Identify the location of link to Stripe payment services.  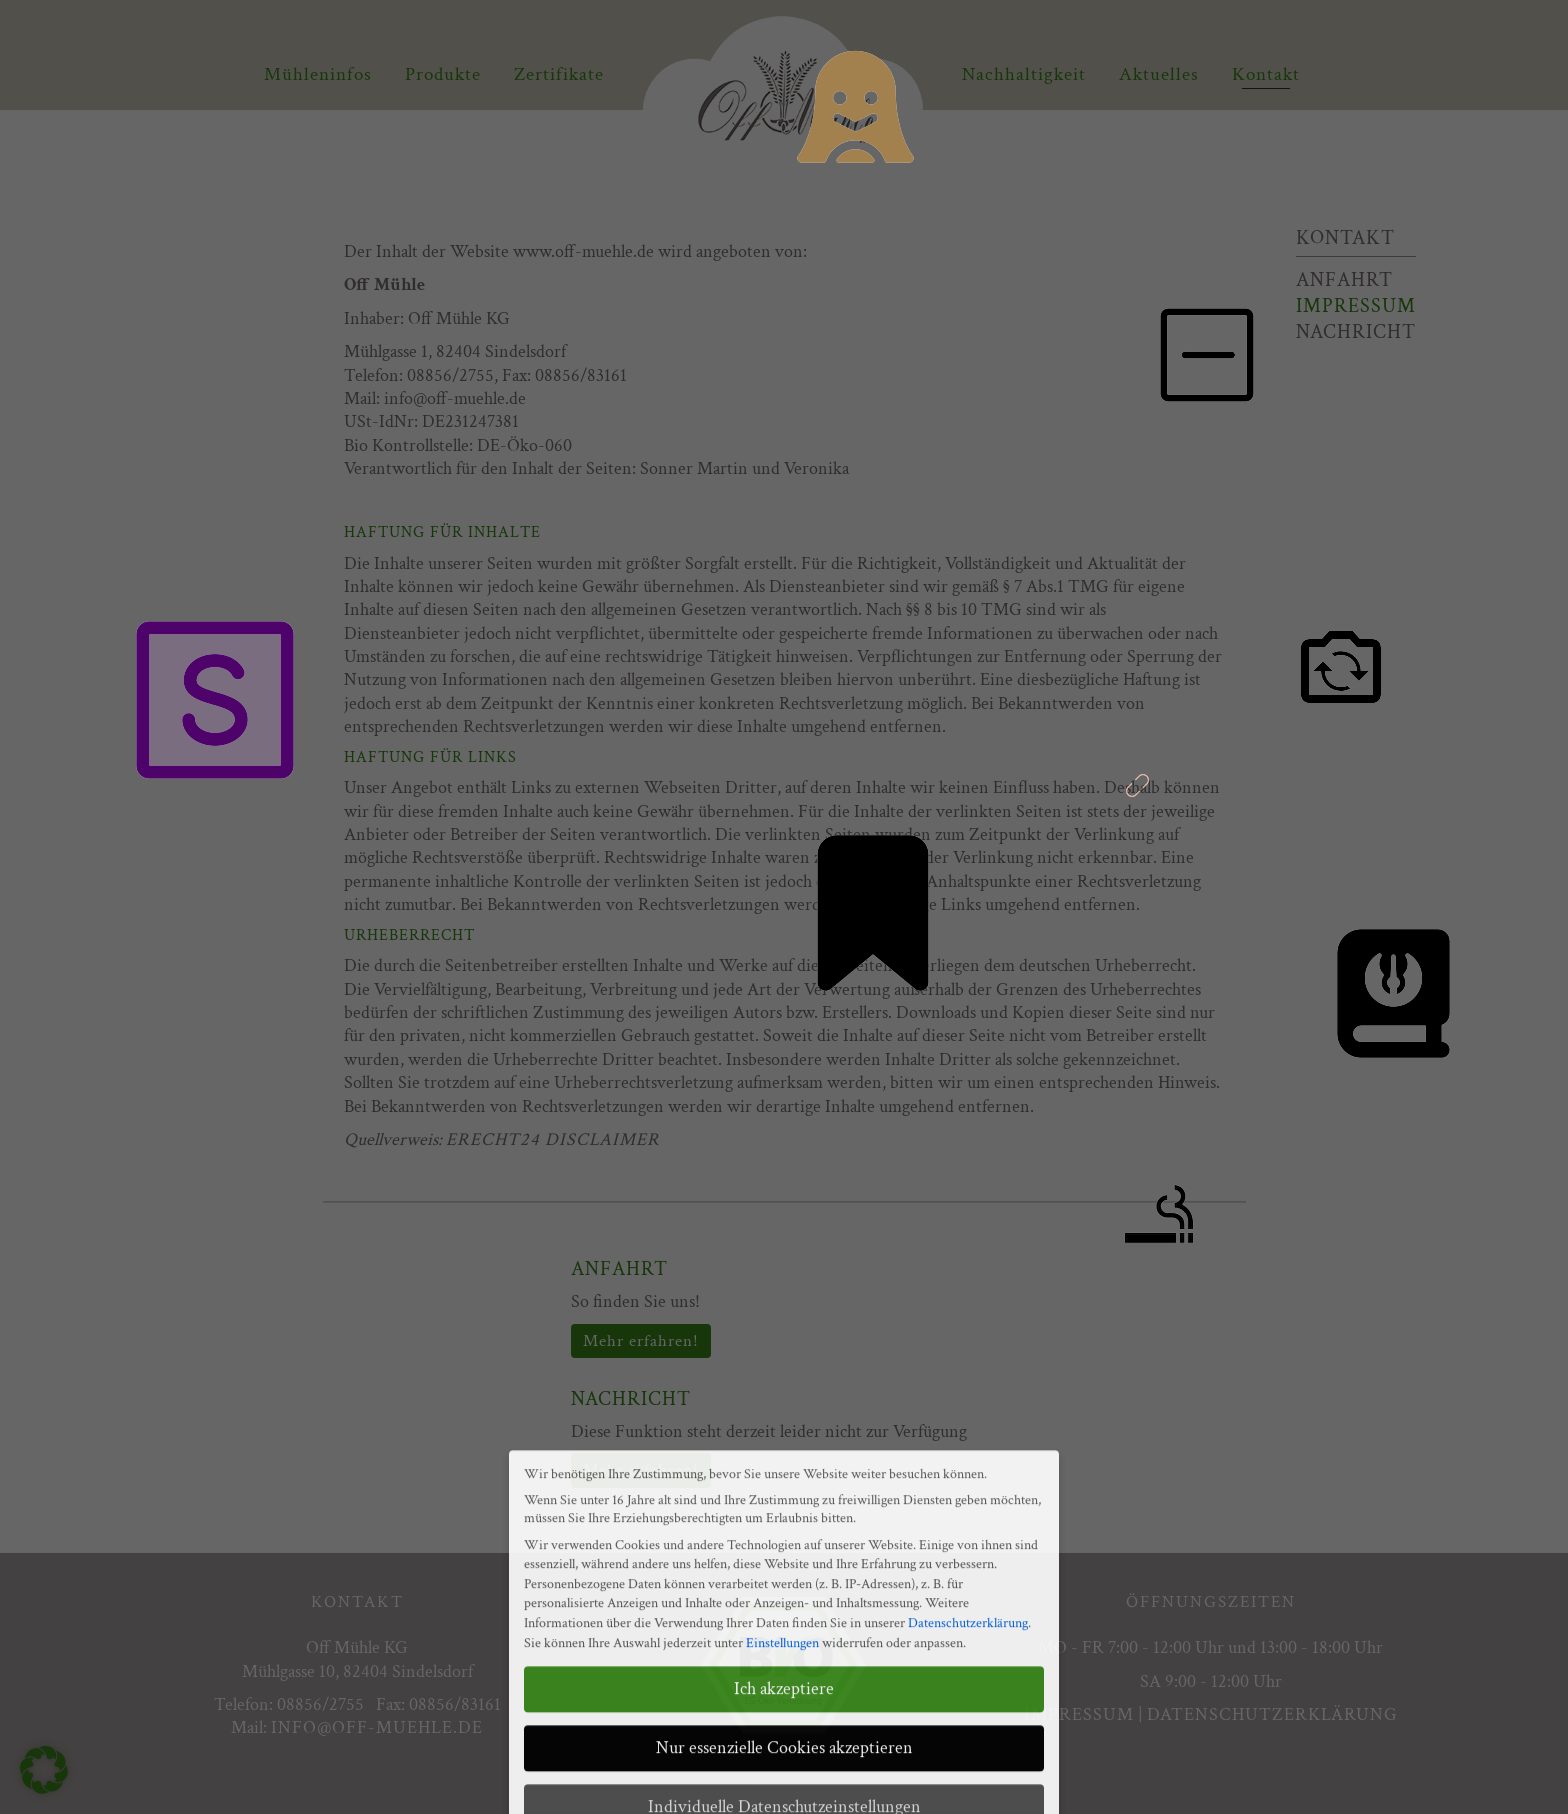
(215, 700).